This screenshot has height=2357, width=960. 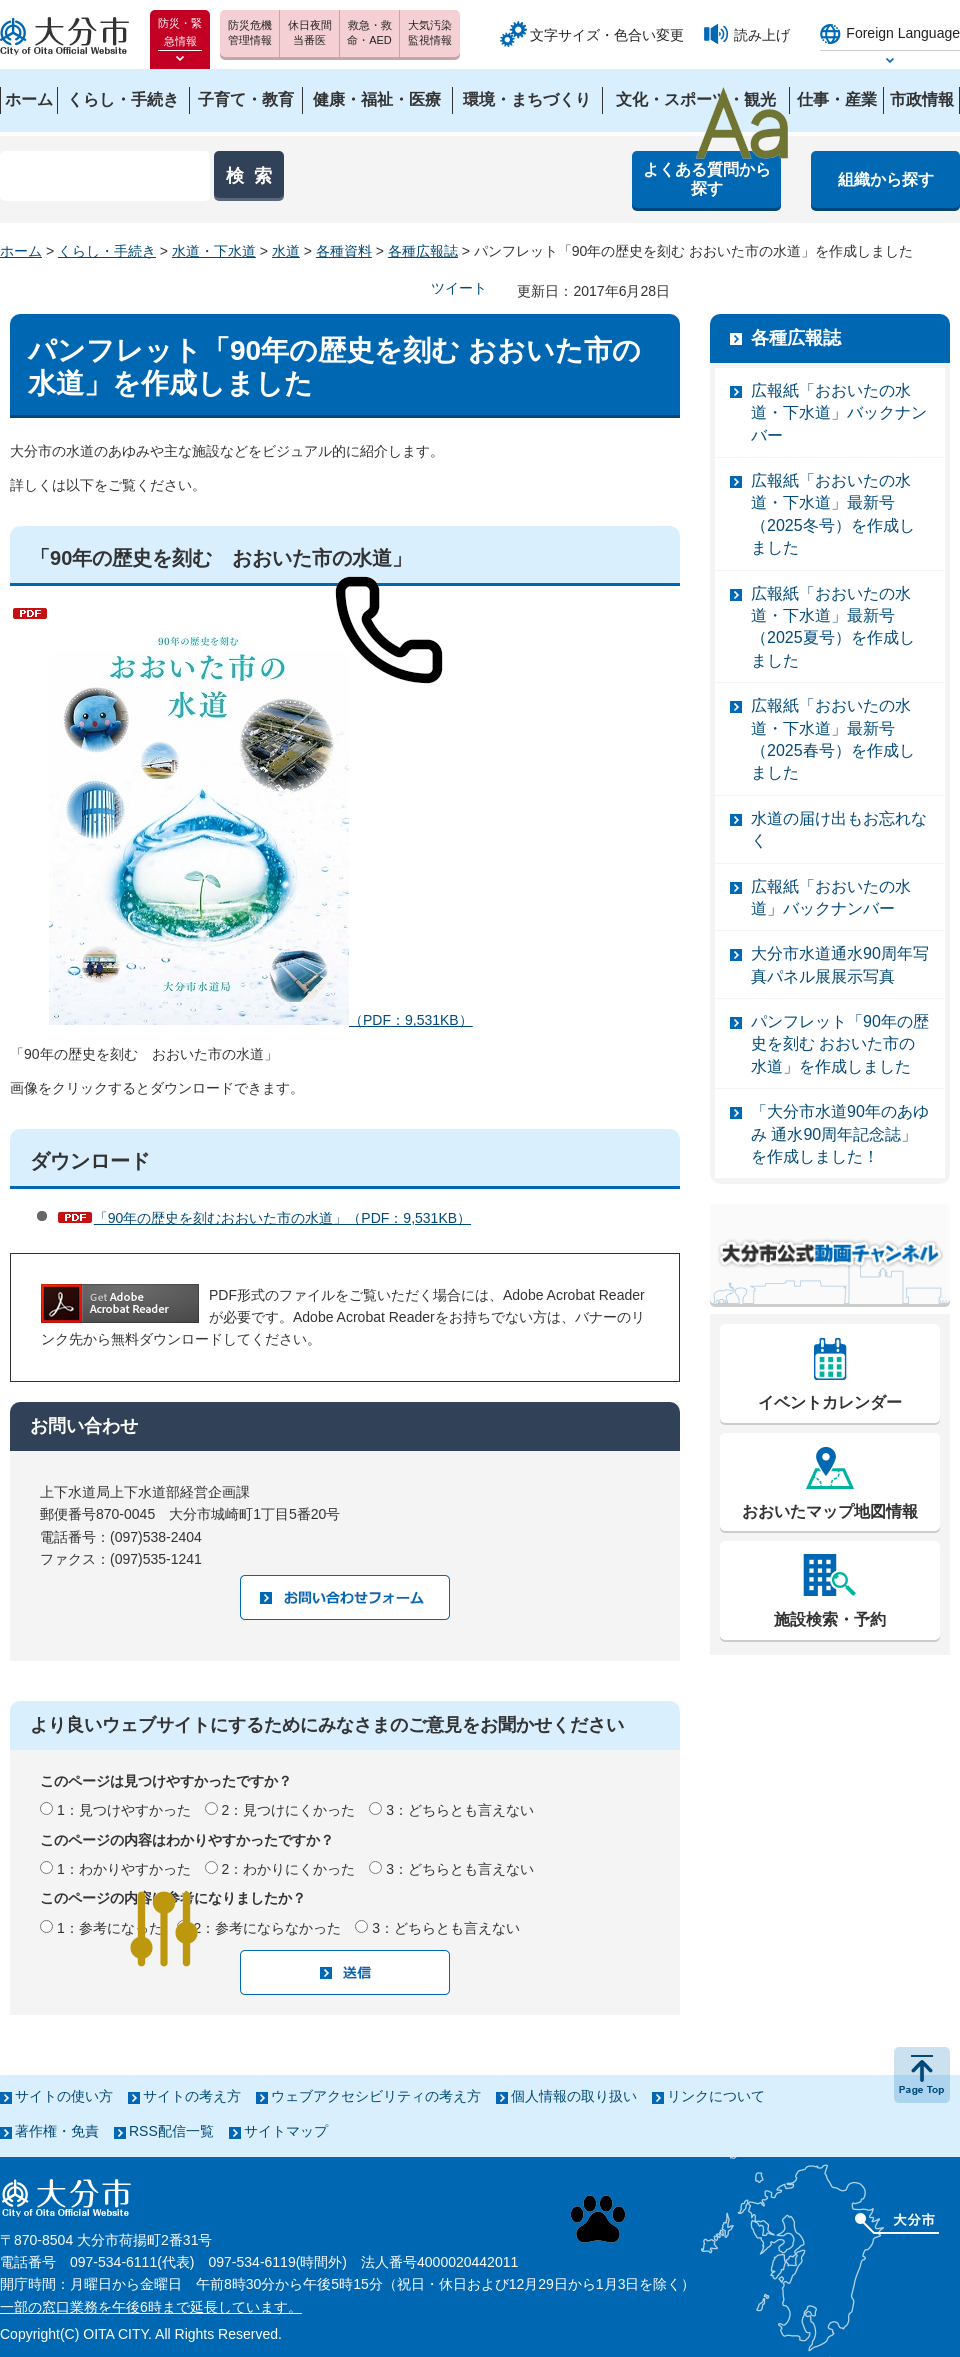 I want to click on change font or text settings, so click(x=742, y=125).